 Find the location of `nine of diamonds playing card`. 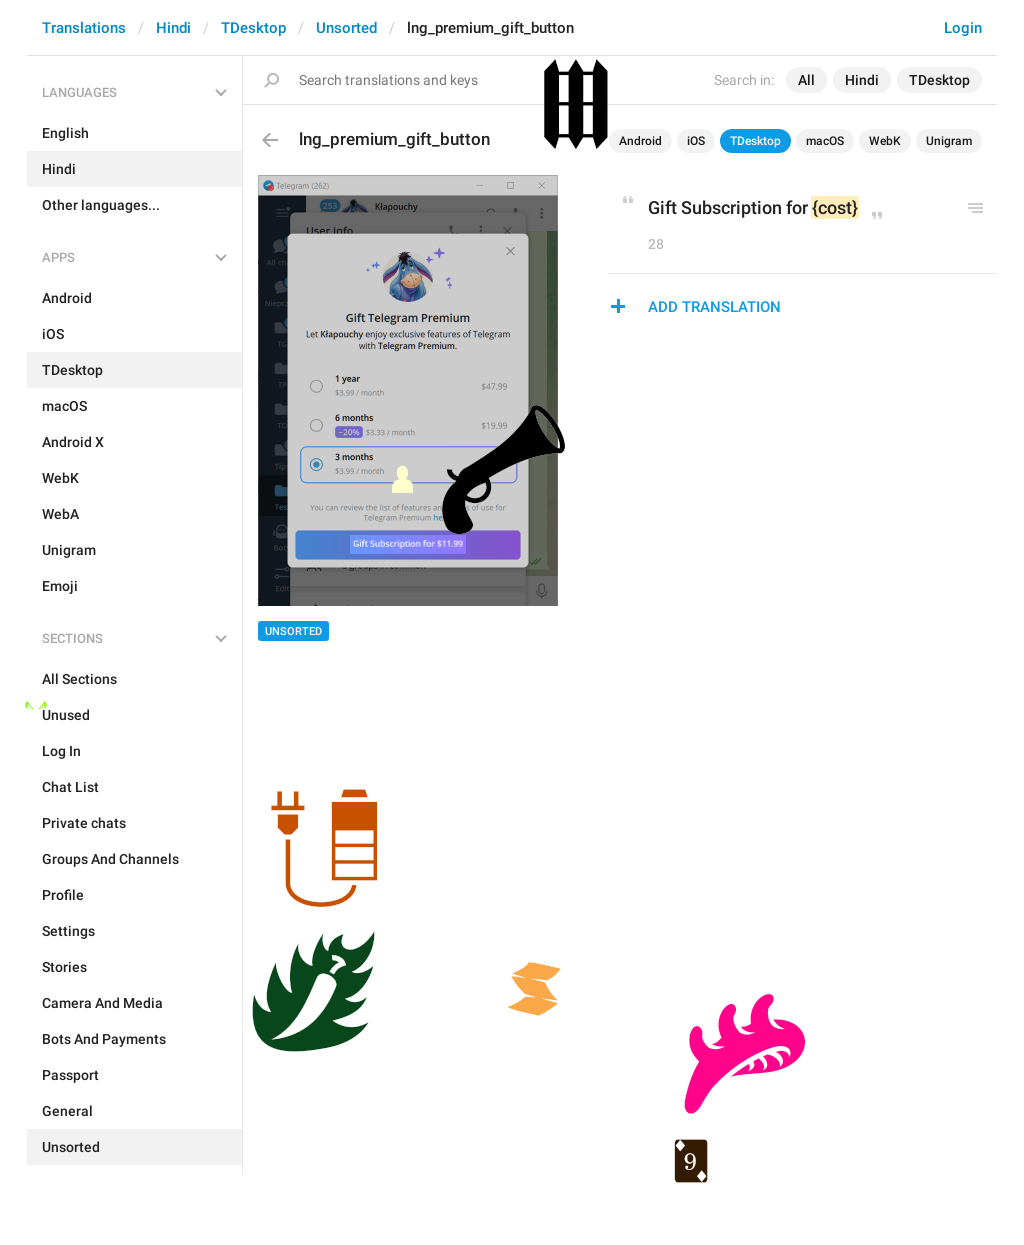

nine of diamonds playing card is located at coordinates (691, 1161).